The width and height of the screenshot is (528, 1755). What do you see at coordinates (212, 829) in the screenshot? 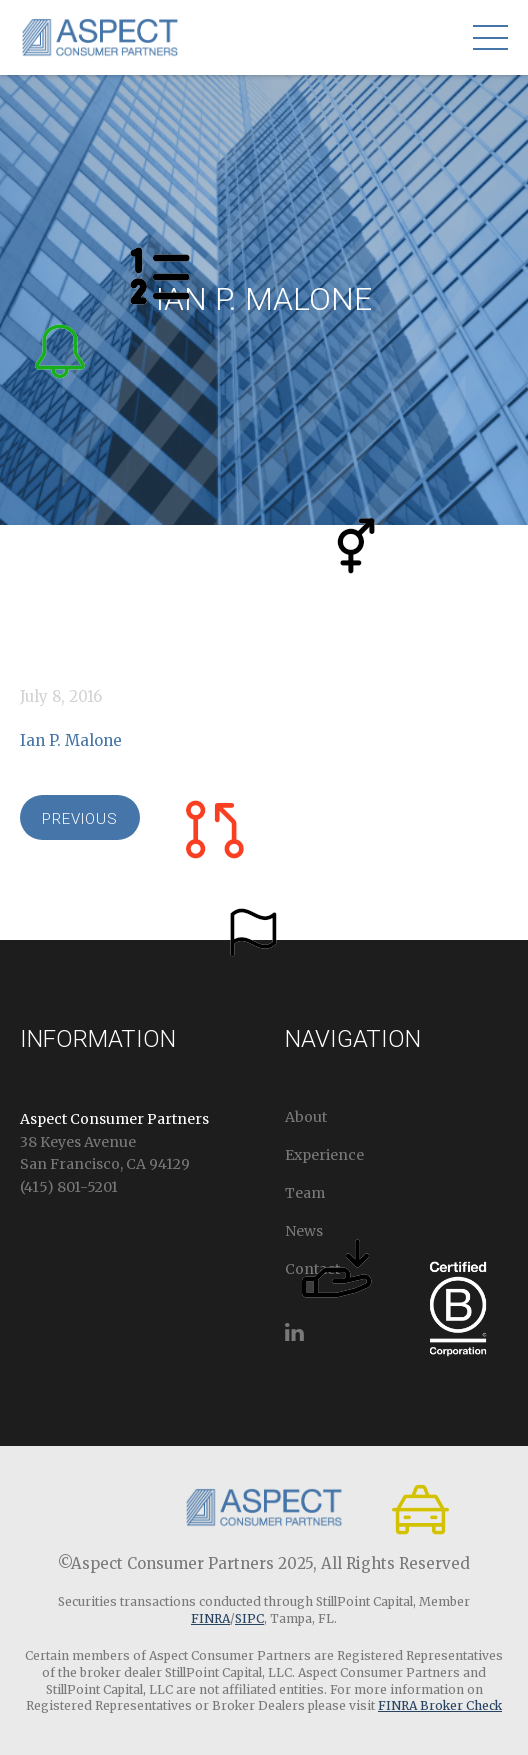
I see `create a new pull request` at bounding box center [212, 829].